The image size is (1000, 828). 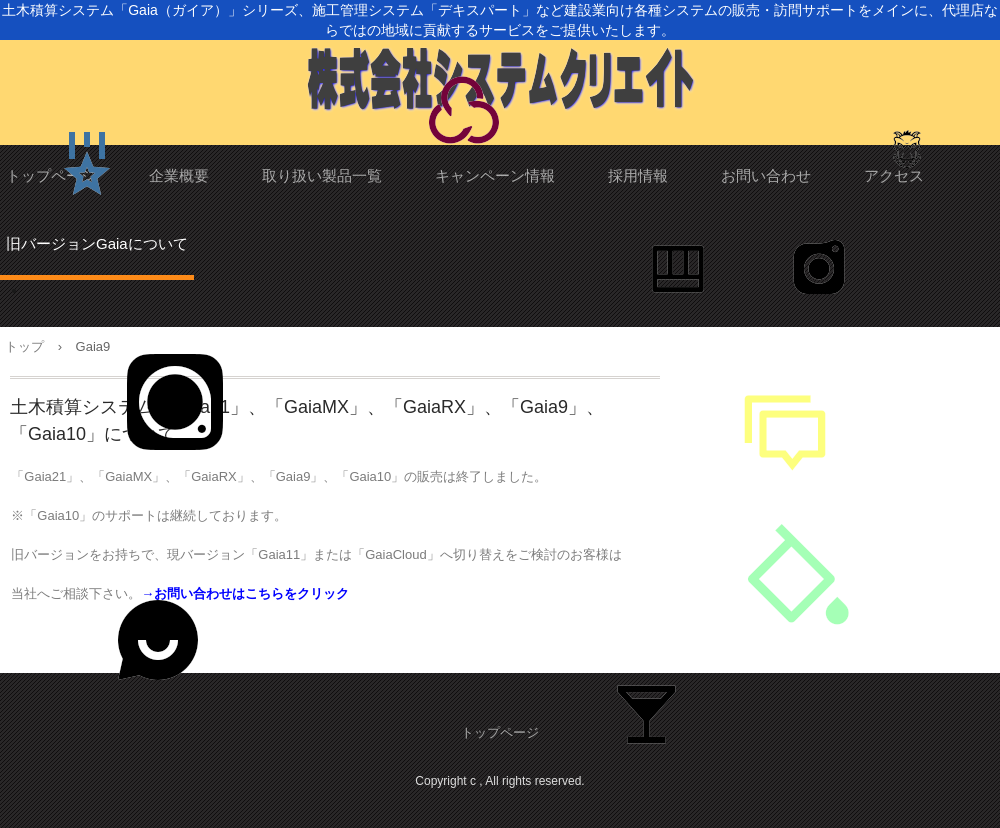 I want to click on view data in table format, so click(x=678, y=269).